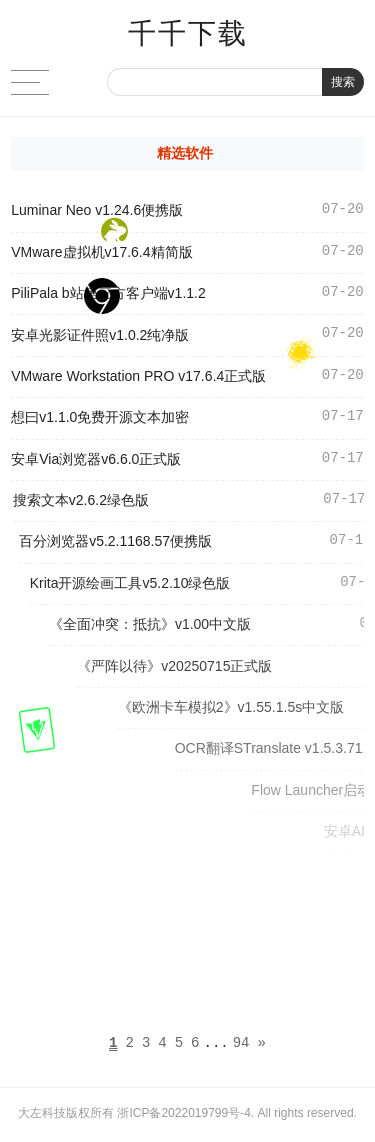 This screenshot has height=1142, width=375. I want to click on open VitePress documentation site, so click(37, 730).